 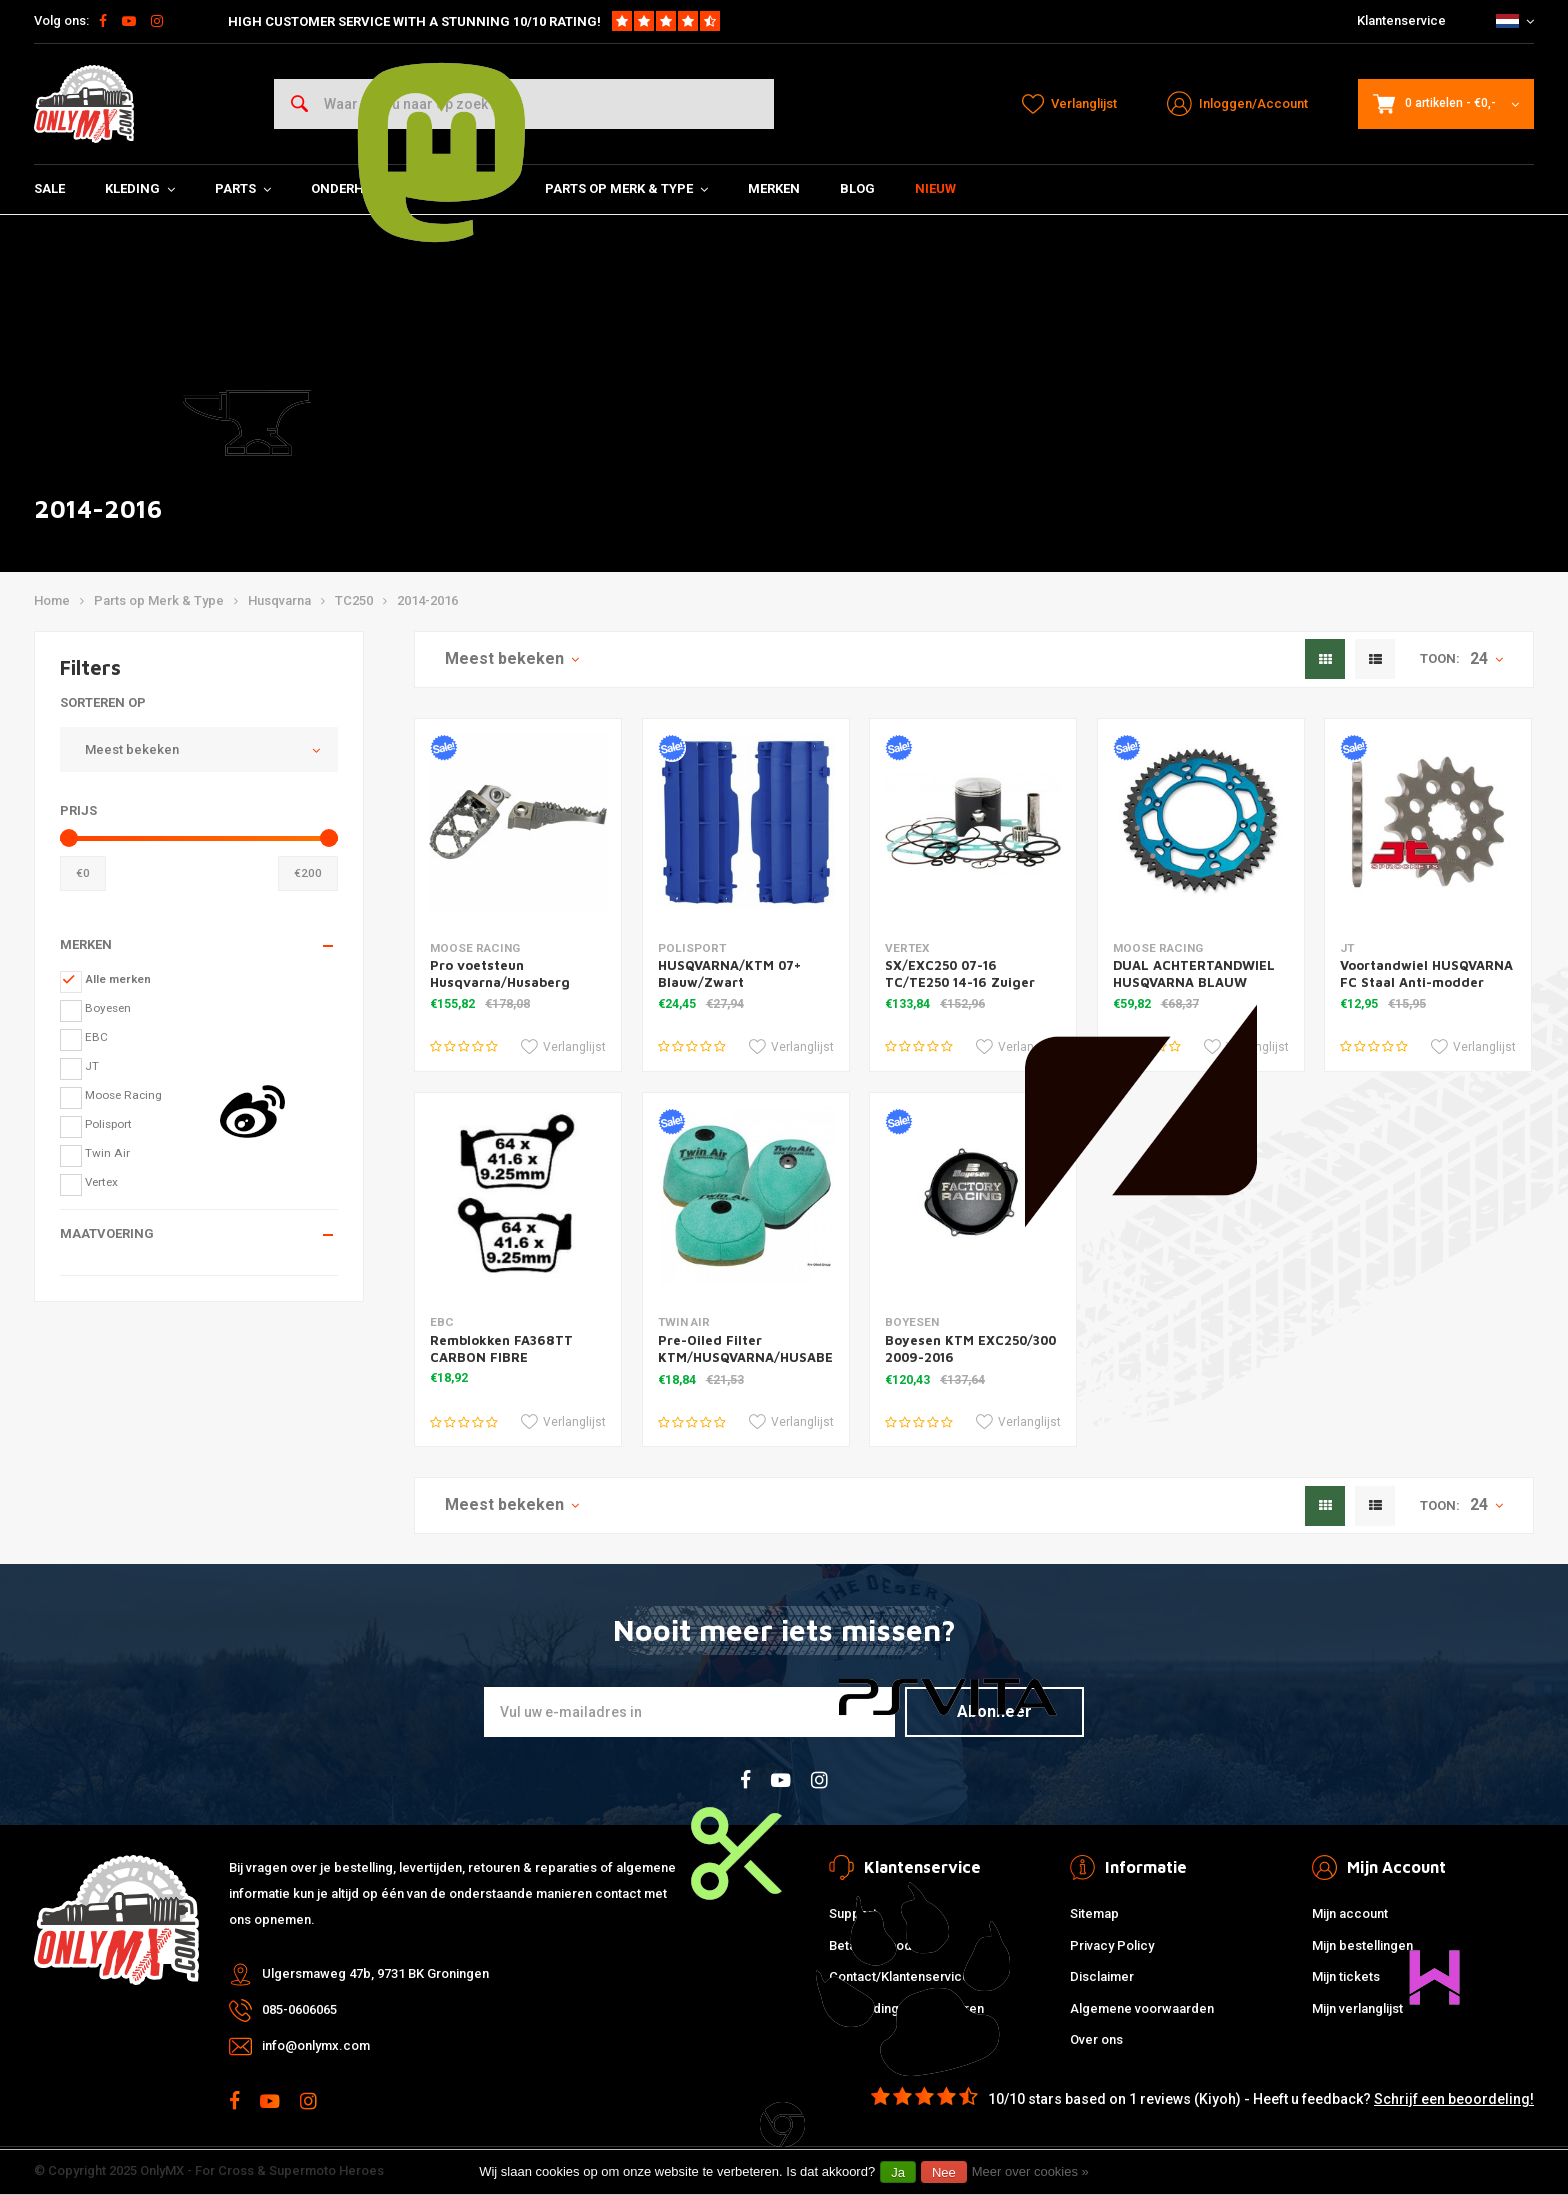 What do you see at coordinates (782, 2124) in the screenshot?
I see `open Google Chrome browser` at bounding box center [782, 2124].